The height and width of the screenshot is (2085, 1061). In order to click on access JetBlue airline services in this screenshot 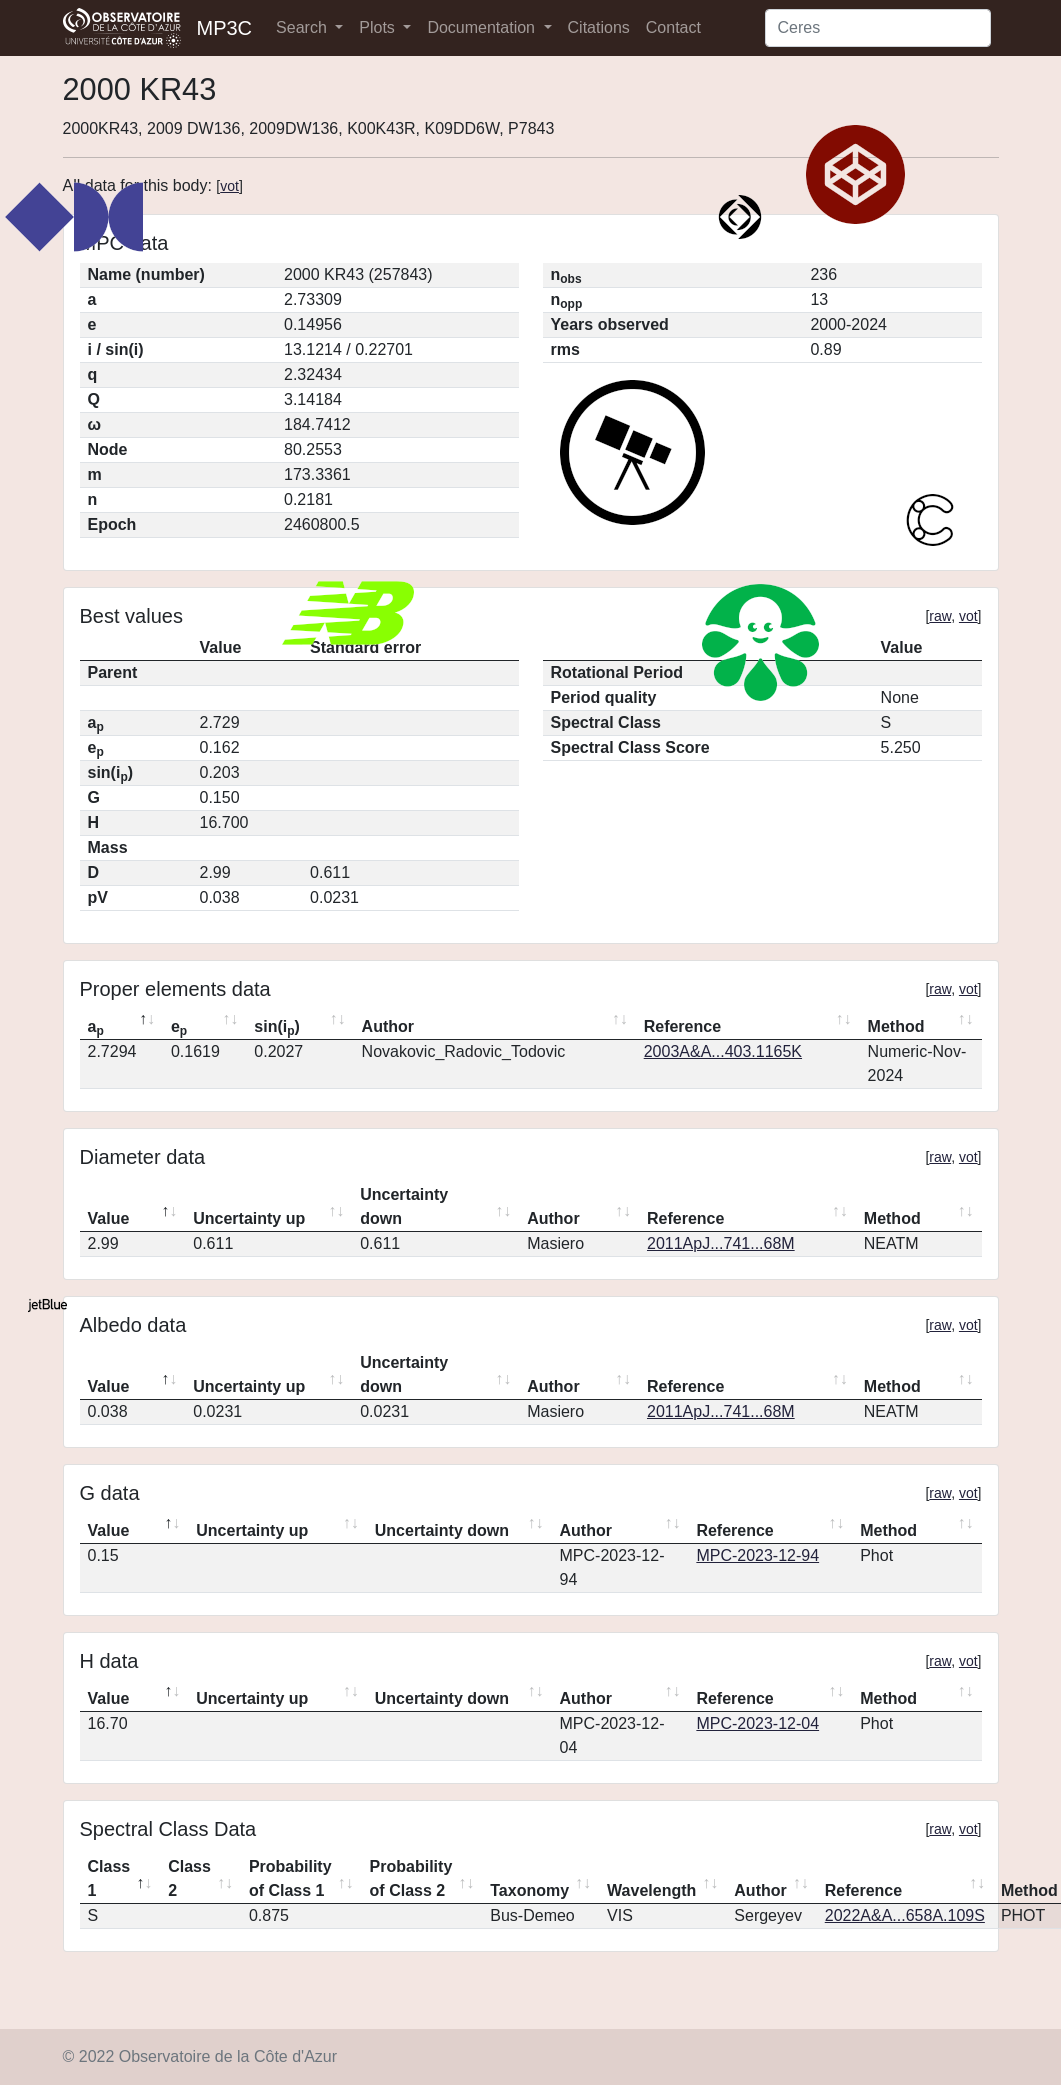, I will do `click(47, 1305)`.